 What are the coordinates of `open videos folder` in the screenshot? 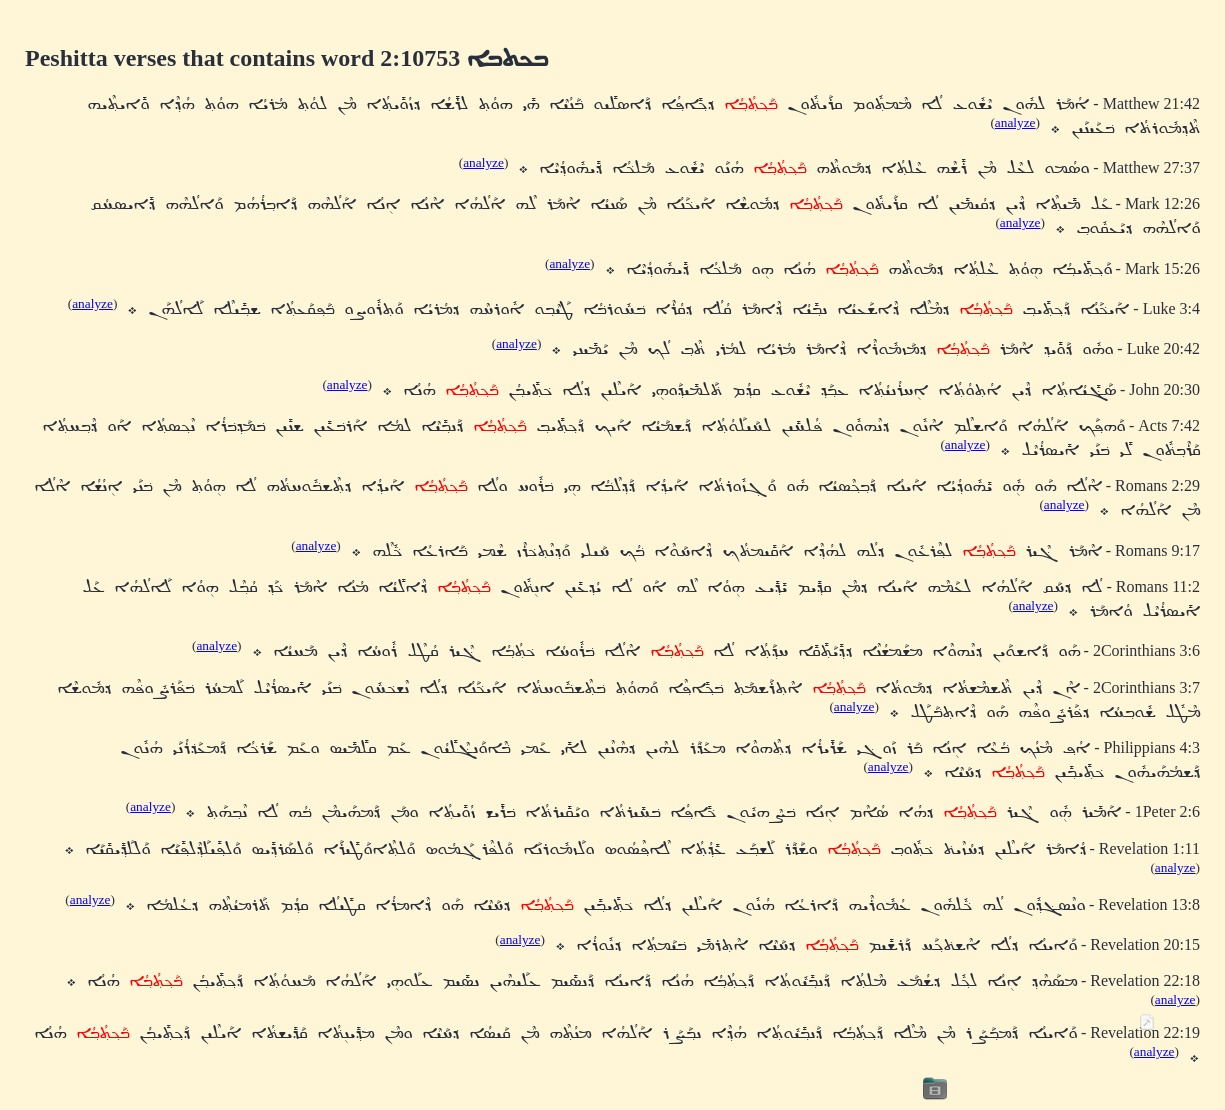 It's located at (935, 1088).